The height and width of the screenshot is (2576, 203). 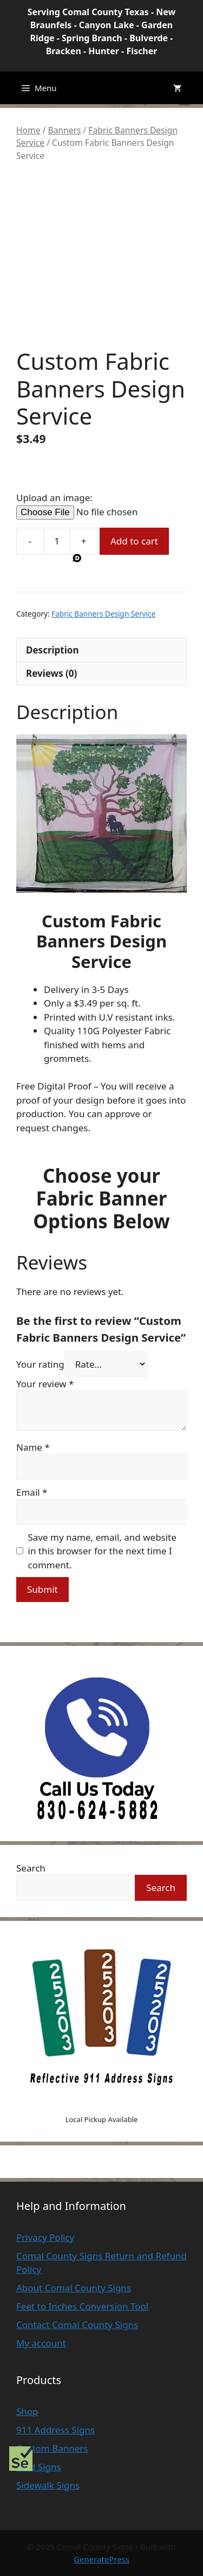 What do you see at coordinates (77, 558) in the screenshot?
I see `open Disqus comments section` at bounding box center [77, 558].